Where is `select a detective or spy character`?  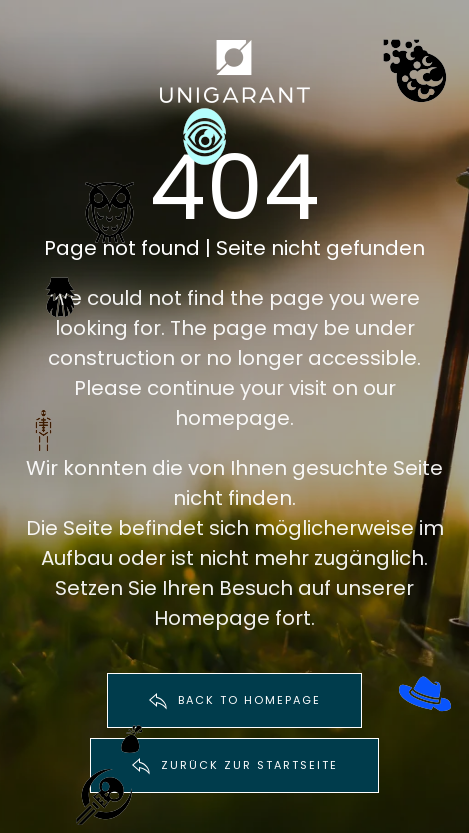
select a detective or spy character is located at coordinates (425, 694).